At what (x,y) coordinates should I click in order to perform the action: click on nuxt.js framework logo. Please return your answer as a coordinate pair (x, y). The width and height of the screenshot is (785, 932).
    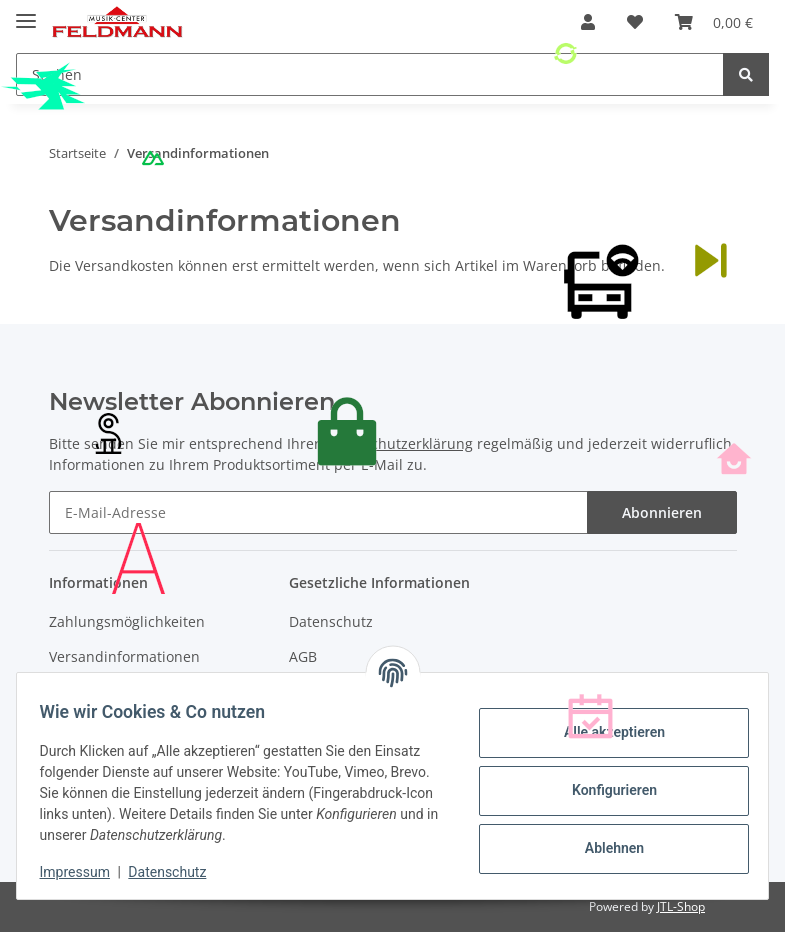
    Looking at the image, I should click on (153, 158).